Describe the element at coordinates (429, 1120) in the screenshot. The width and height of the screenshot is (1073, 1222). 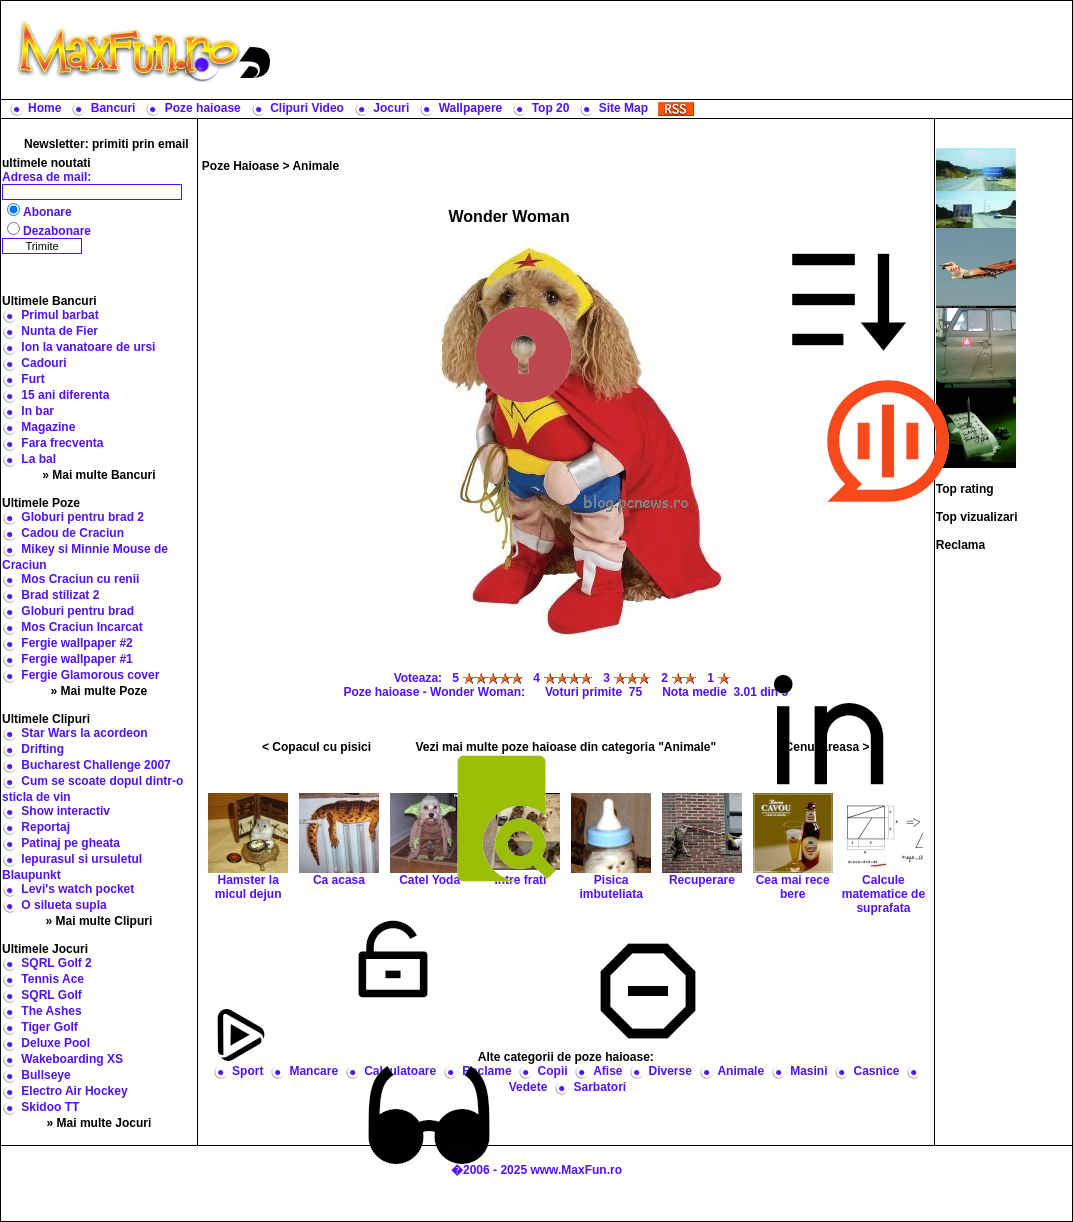
I see `enable reading mode or accessibility features` at that location.